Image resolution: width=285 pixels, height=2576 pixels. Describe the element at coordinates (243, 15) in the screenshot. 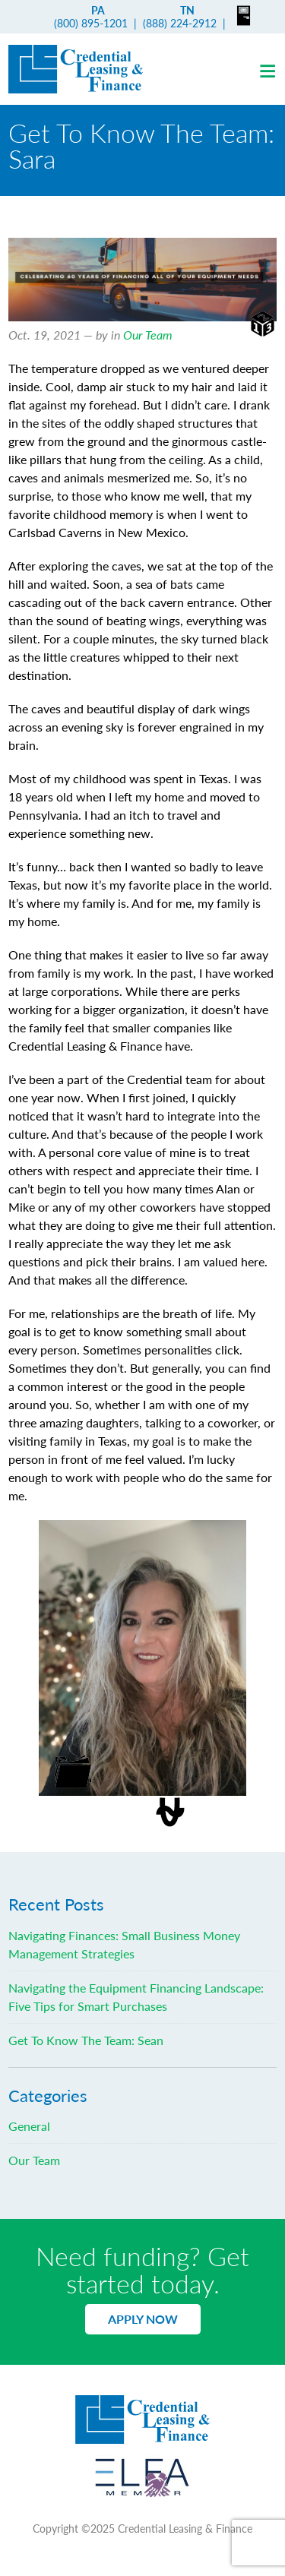

I see `monitor door or entry point activity` at that location.